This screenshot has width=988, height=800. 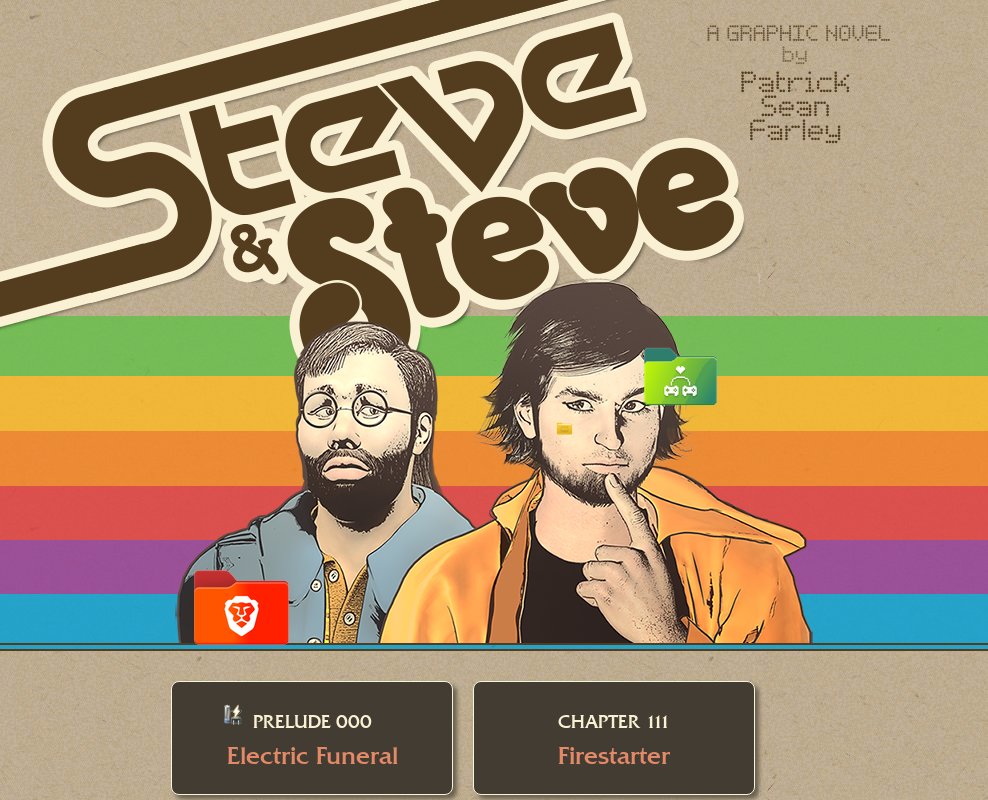 What do you see at coordinates (241, 610) in the screenshot?
I see `open Brave browser downloads folder` at bounding box center [241, 610].